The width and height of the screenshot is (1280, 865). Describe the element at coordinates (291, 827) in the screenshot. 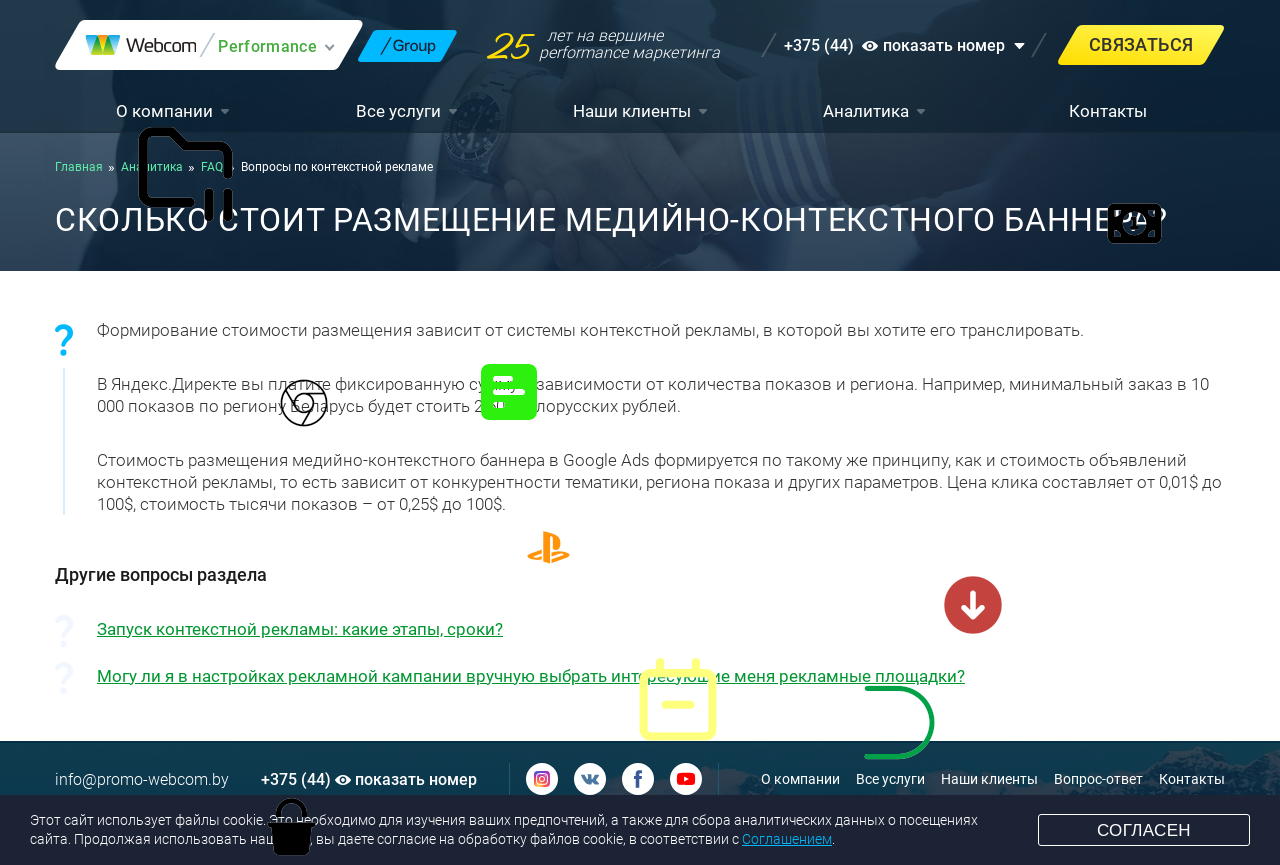

I see `access storage or container tools` at that location.